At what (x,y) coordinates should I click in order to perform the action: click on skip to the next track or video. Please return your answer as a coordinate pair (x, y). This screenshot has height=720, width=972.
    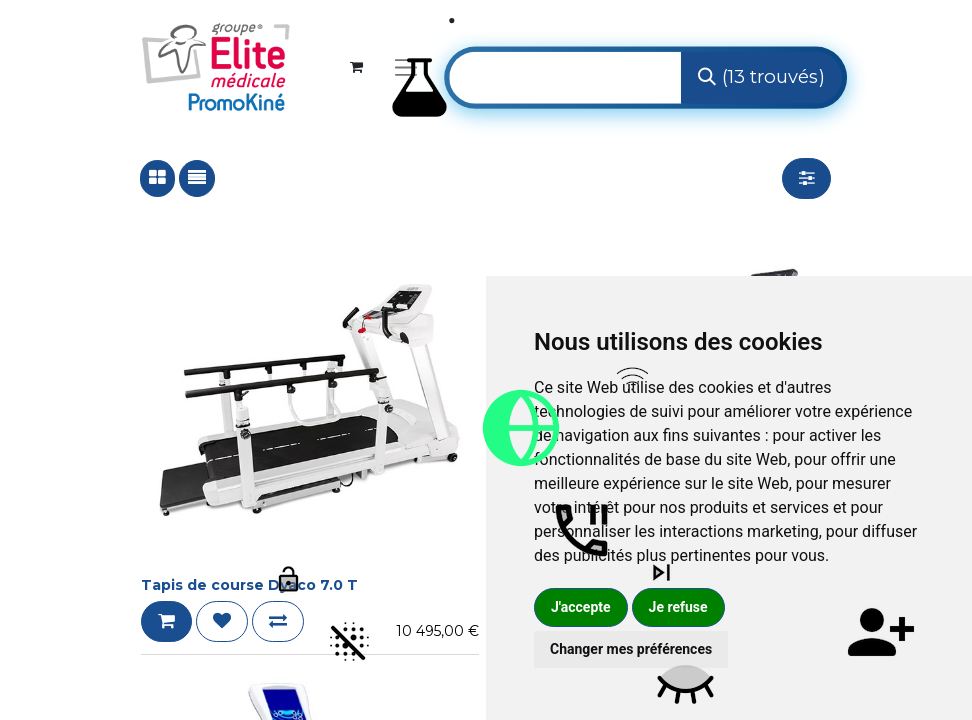
    Looking at the image, I should click on (661, 572).